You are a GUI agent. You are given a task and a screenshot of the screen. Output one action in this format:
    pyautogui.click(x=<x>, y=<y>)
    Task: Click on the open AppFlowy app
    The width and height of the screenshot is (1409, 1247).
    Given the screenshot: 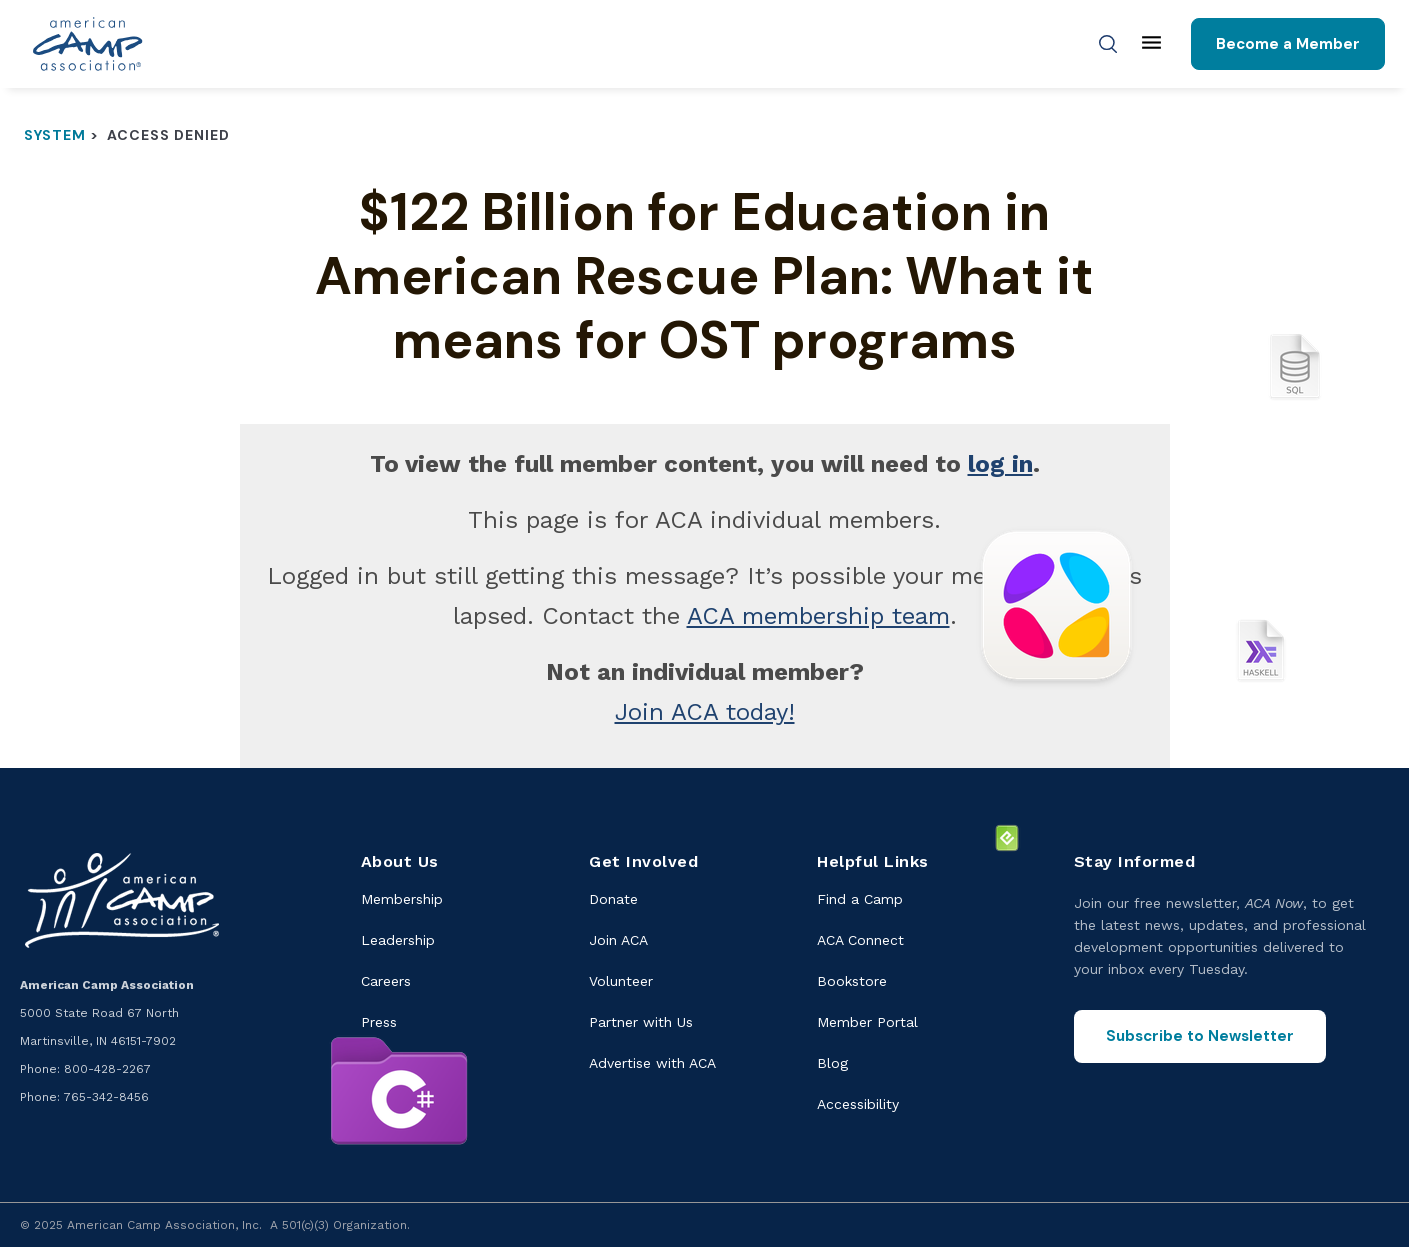 What is the action you would take?
    pyautogui.click(x=1056, y=605)
    